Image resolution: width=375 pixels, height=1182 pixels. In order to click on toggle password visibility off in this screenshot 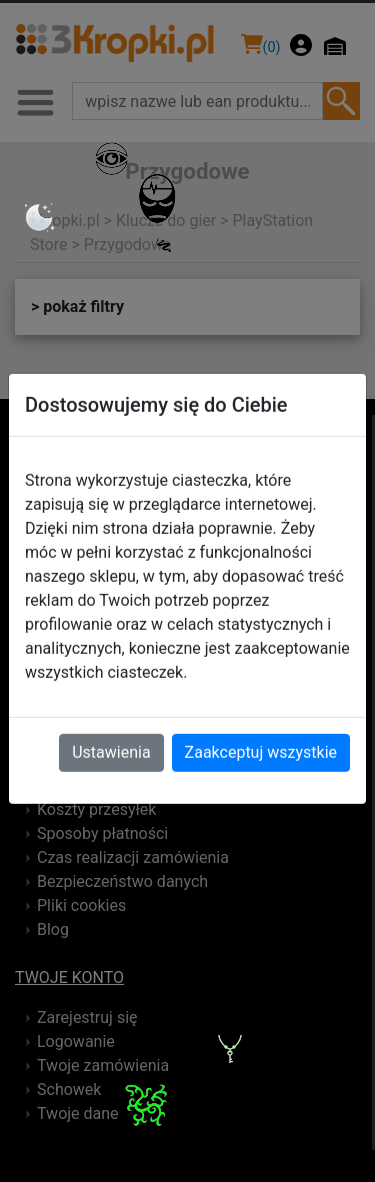, I will do `click(111, 158)`.